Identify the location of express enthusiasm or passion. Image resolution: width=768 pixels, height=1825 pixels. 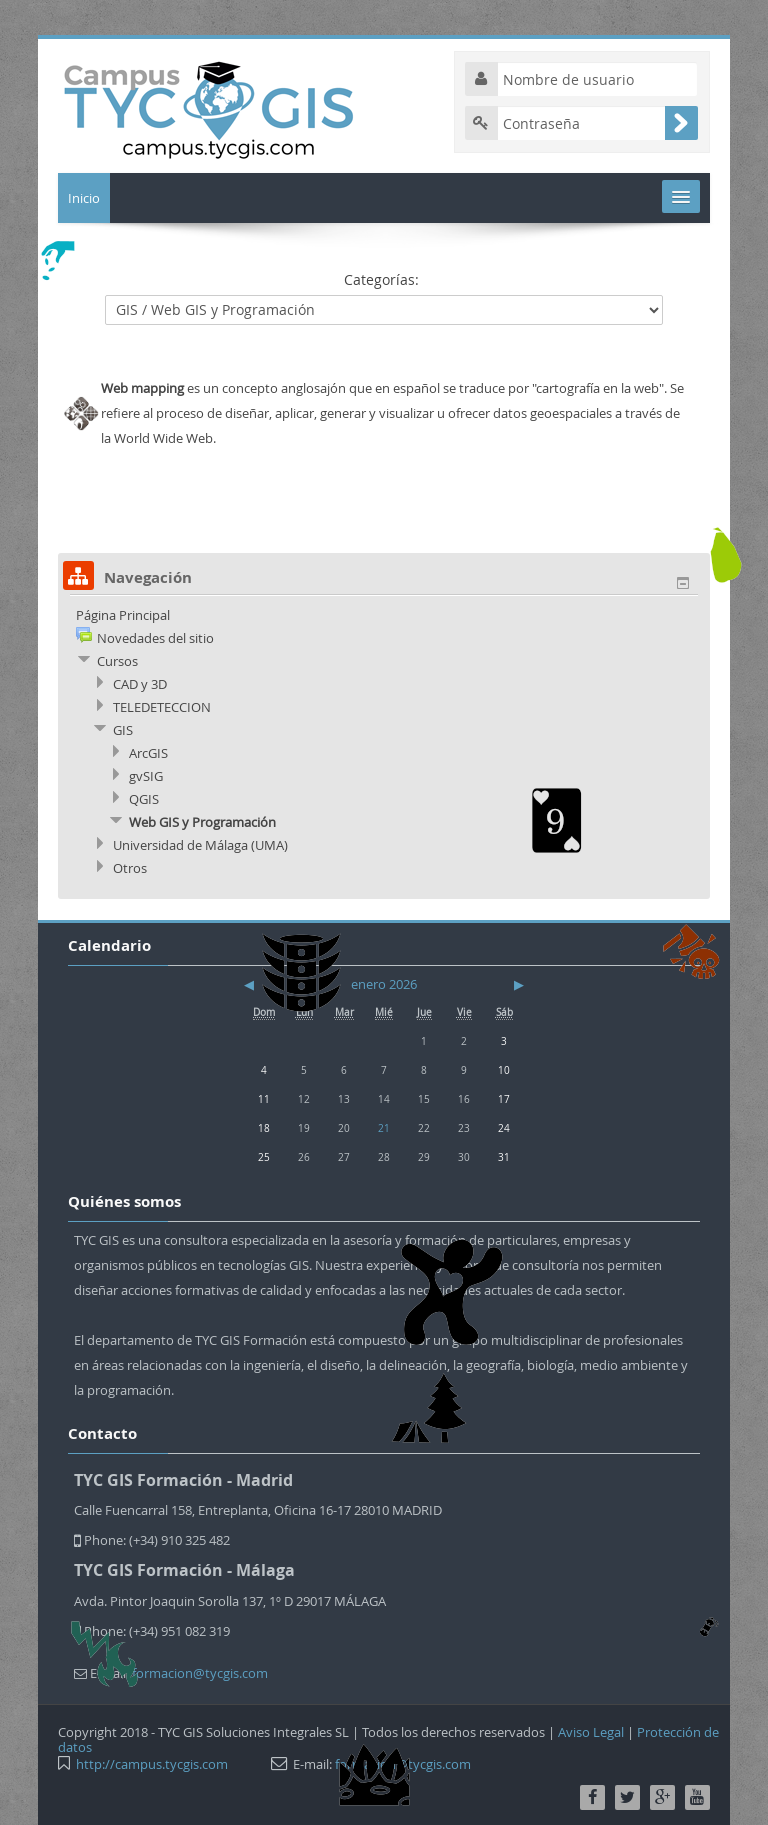
(451, 1292).